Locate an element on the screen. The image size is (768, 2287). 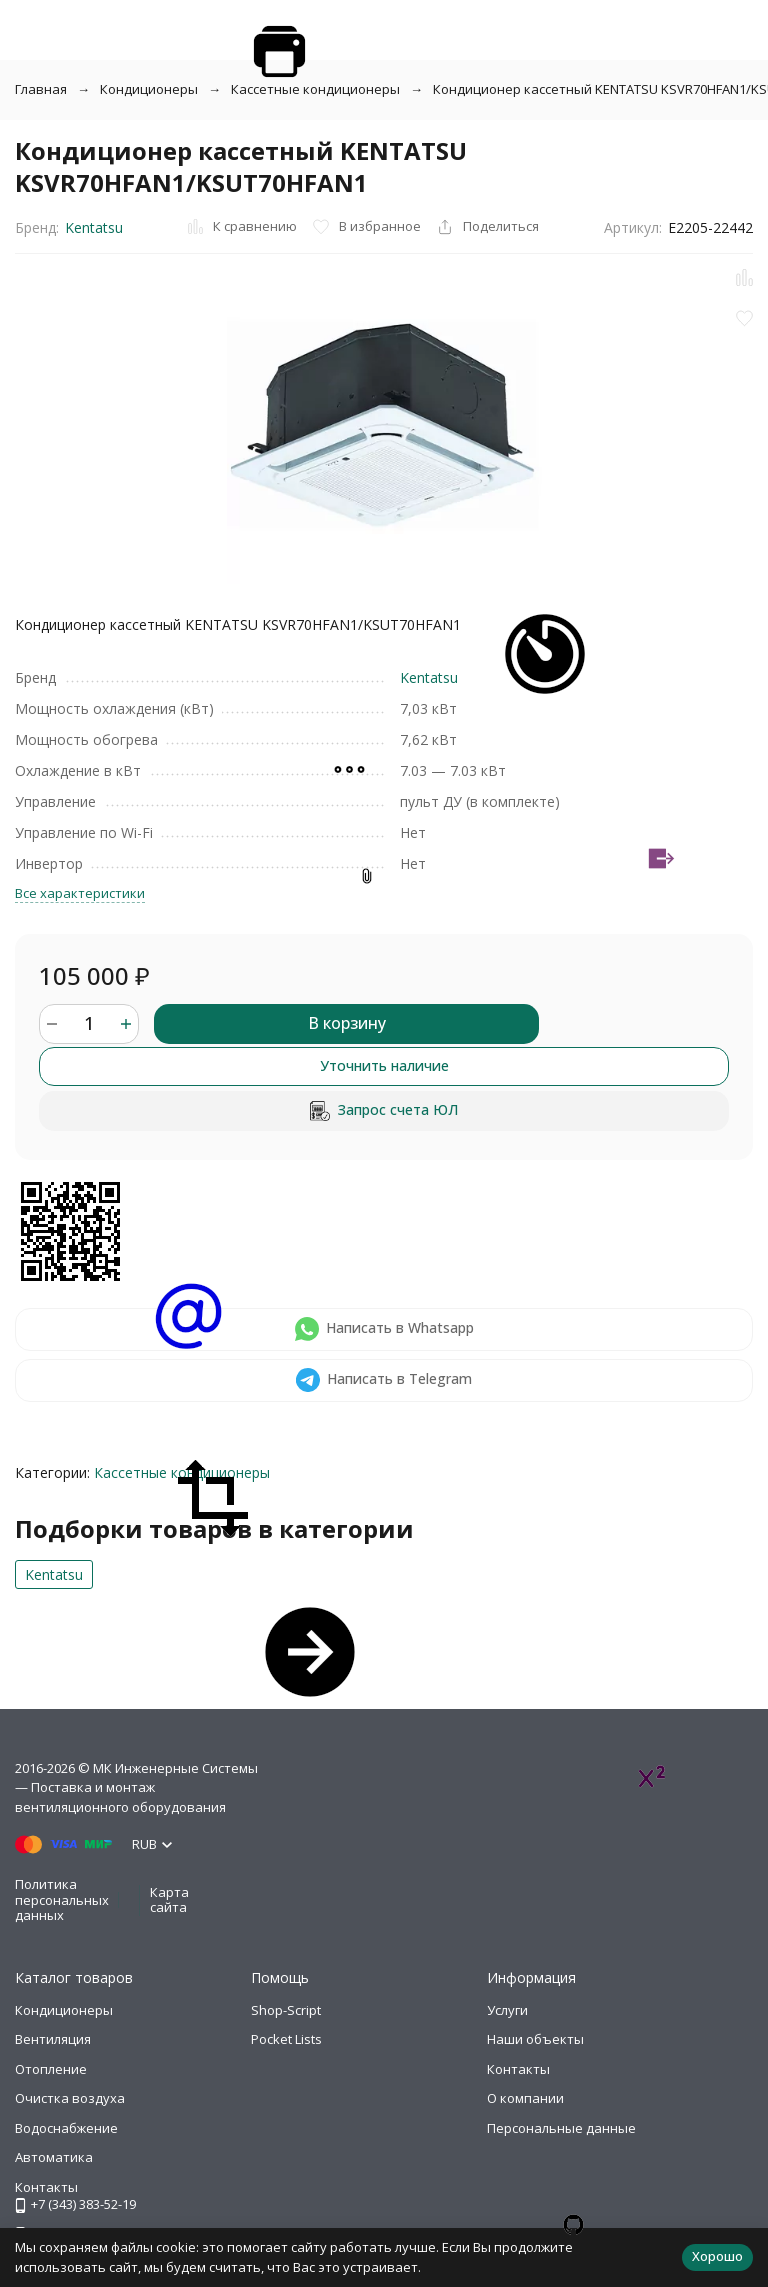
attach a file to your message is located at coordinates (367, 876).